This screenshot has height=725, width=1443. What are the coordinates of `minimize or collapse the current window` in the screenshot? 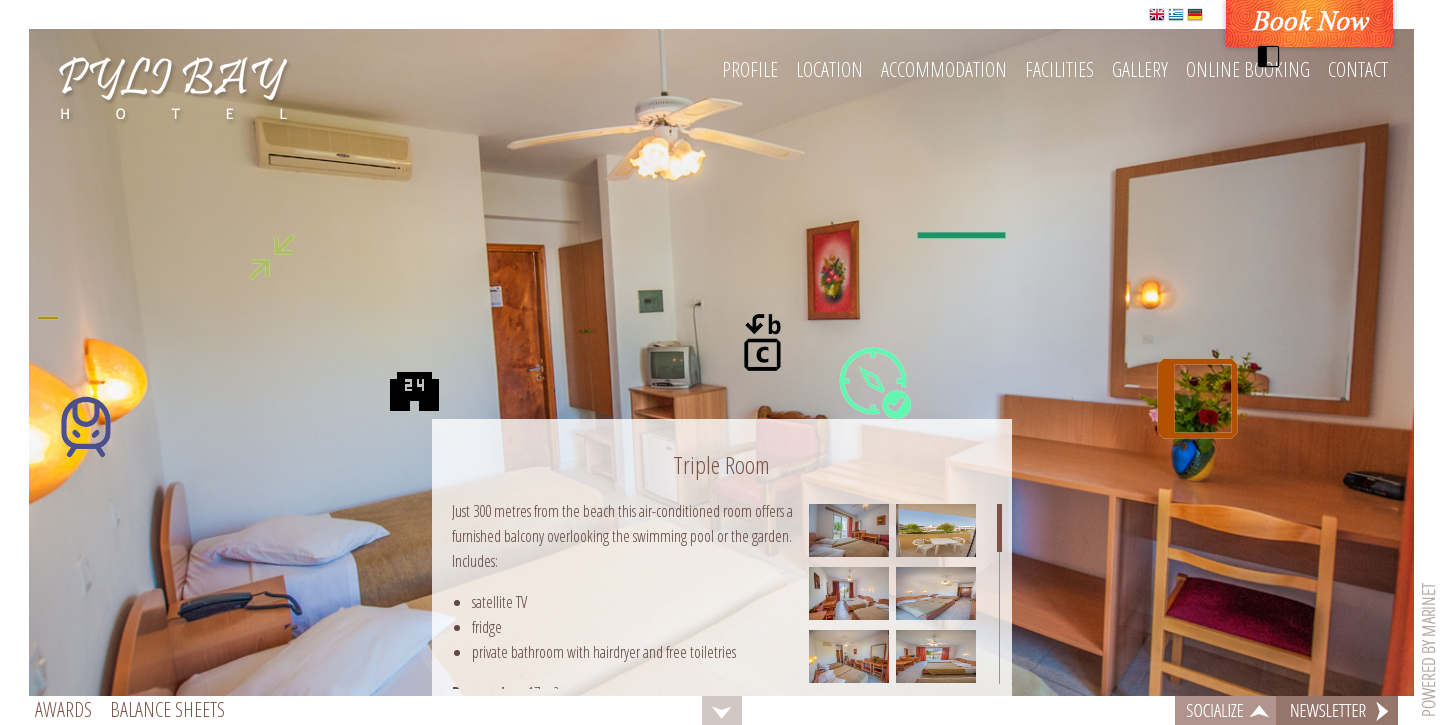 It's located at (272, 257).